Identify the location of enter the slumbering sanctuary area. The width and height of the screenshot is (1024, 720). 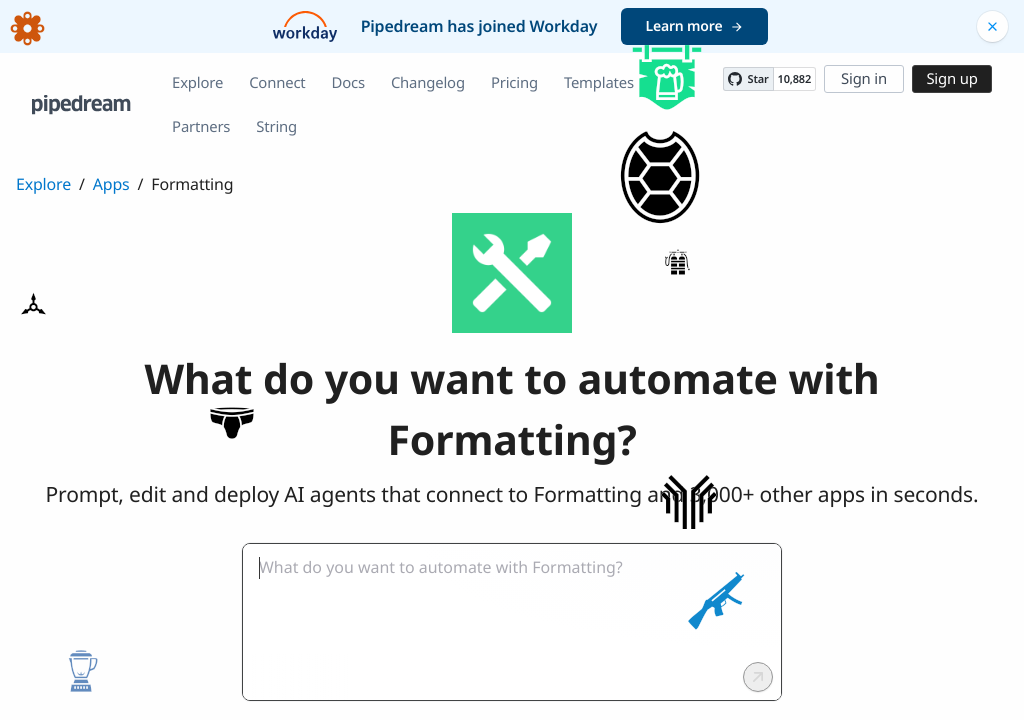
(689, 502).